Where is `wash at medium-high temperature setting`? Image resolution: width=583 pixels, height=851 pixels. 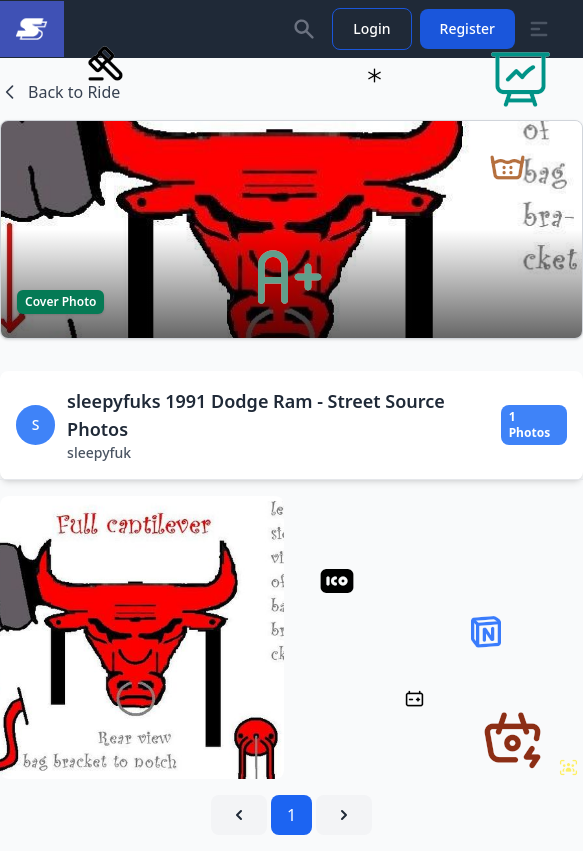 wash at medium-high temperature setting is located at coordinates (507, 167).